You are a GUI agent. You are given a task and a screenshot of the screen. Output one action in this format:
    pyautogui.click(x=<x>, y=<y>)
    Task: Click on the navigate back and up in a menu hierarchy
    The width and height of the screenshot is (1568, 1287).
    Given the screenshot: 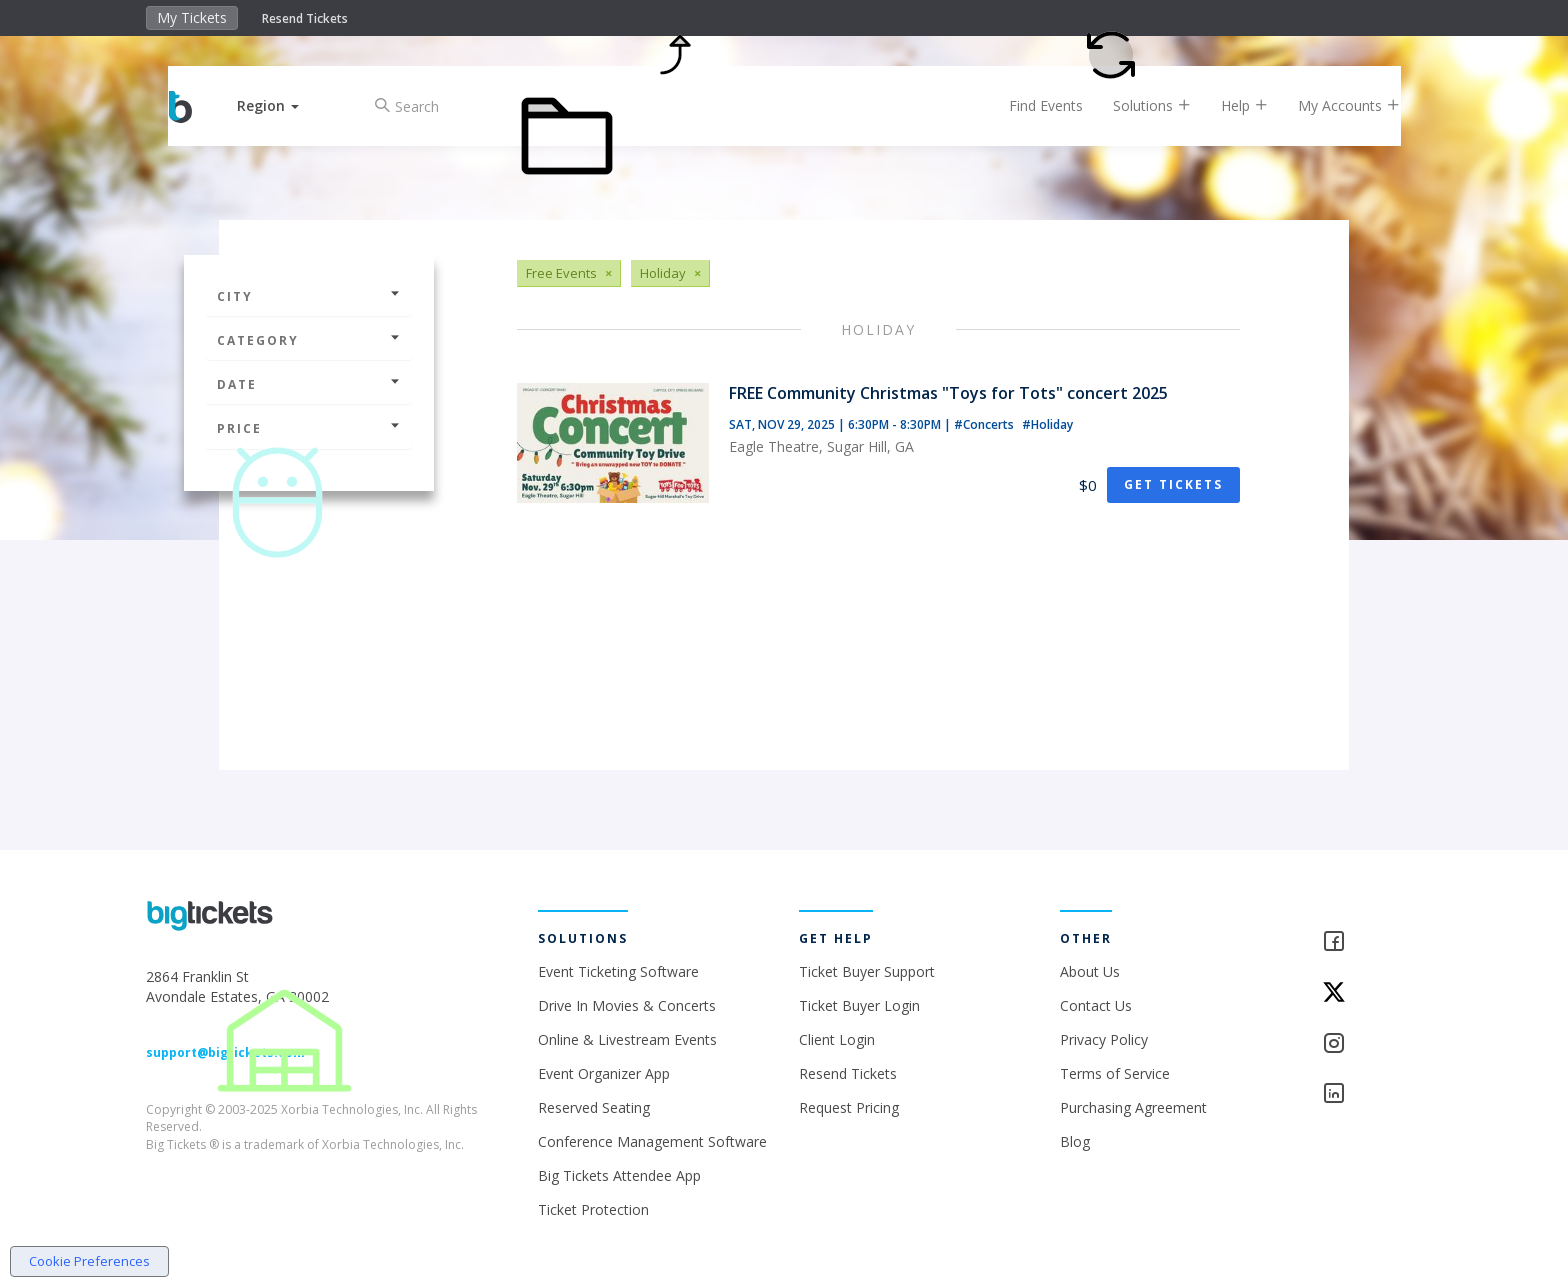 What is the action you would take?
    pyautogui.click(x=675, y=54)
    